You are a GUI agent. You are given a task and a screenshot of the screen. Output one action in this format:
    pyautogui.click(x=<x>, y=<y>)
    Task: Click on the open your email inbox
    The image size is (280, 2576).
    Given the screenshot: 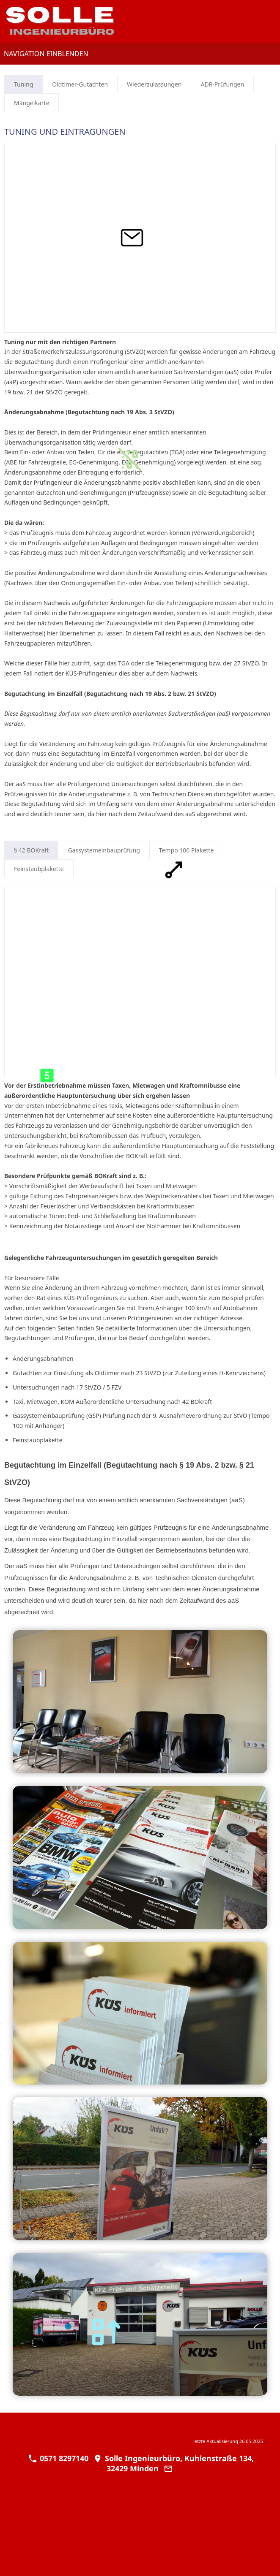 What is the action you would take?
    pyautogui.click(x=132, y=238)
    